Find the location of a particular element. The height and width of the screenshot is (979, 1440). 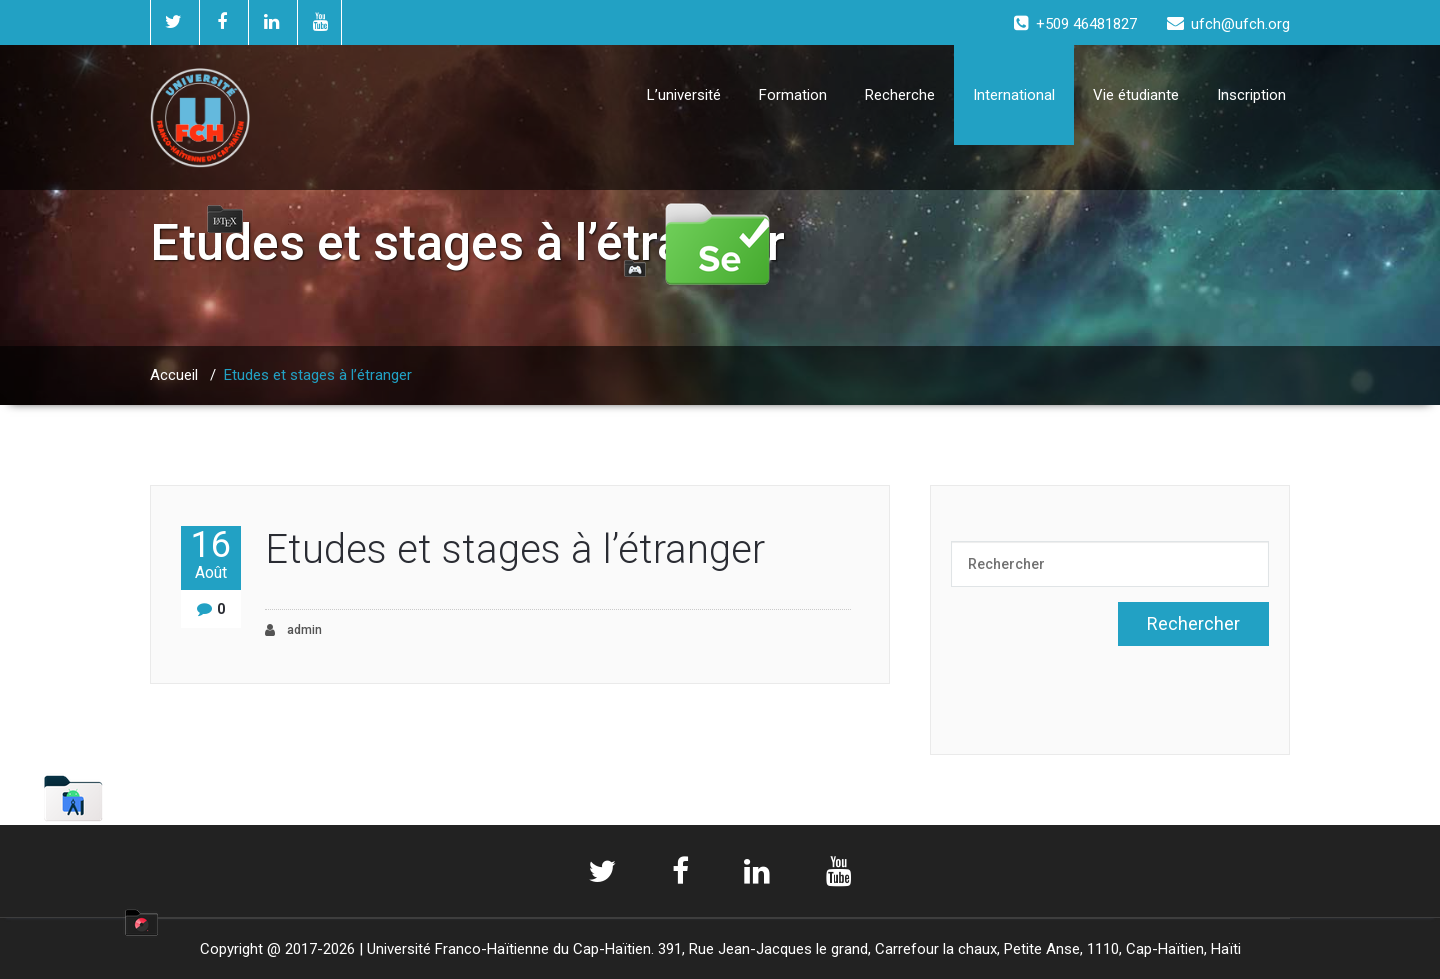

folder containing selenium test automation files is located at coordinates (717, 247).